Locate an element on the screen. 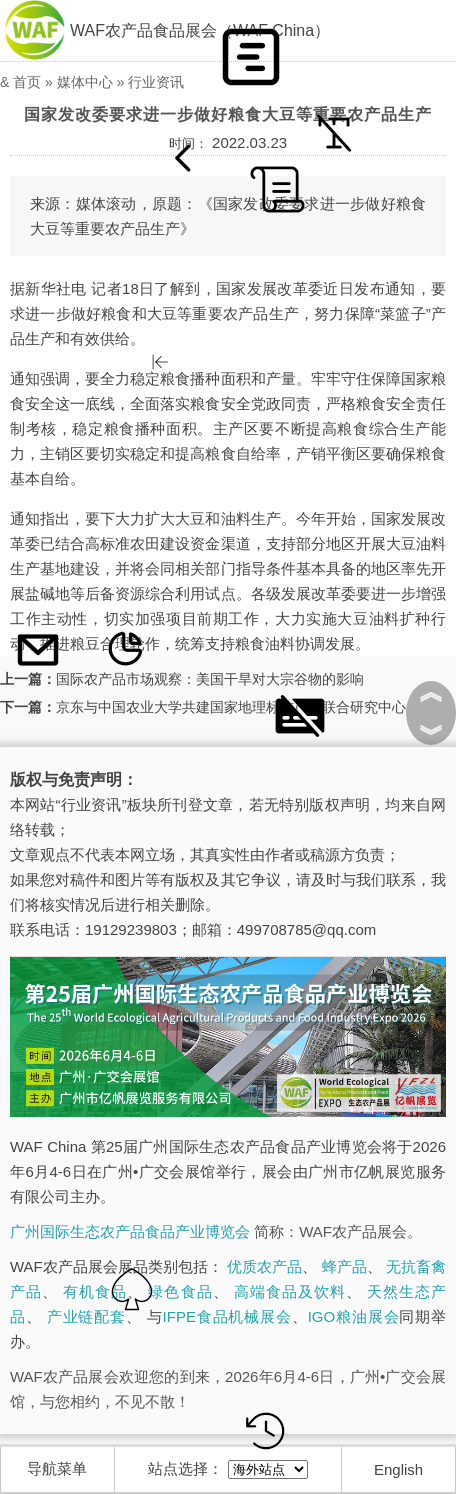 This screenshot has height=1494, width=456. playing cards or card game category is located at coordinates (132, 1290).